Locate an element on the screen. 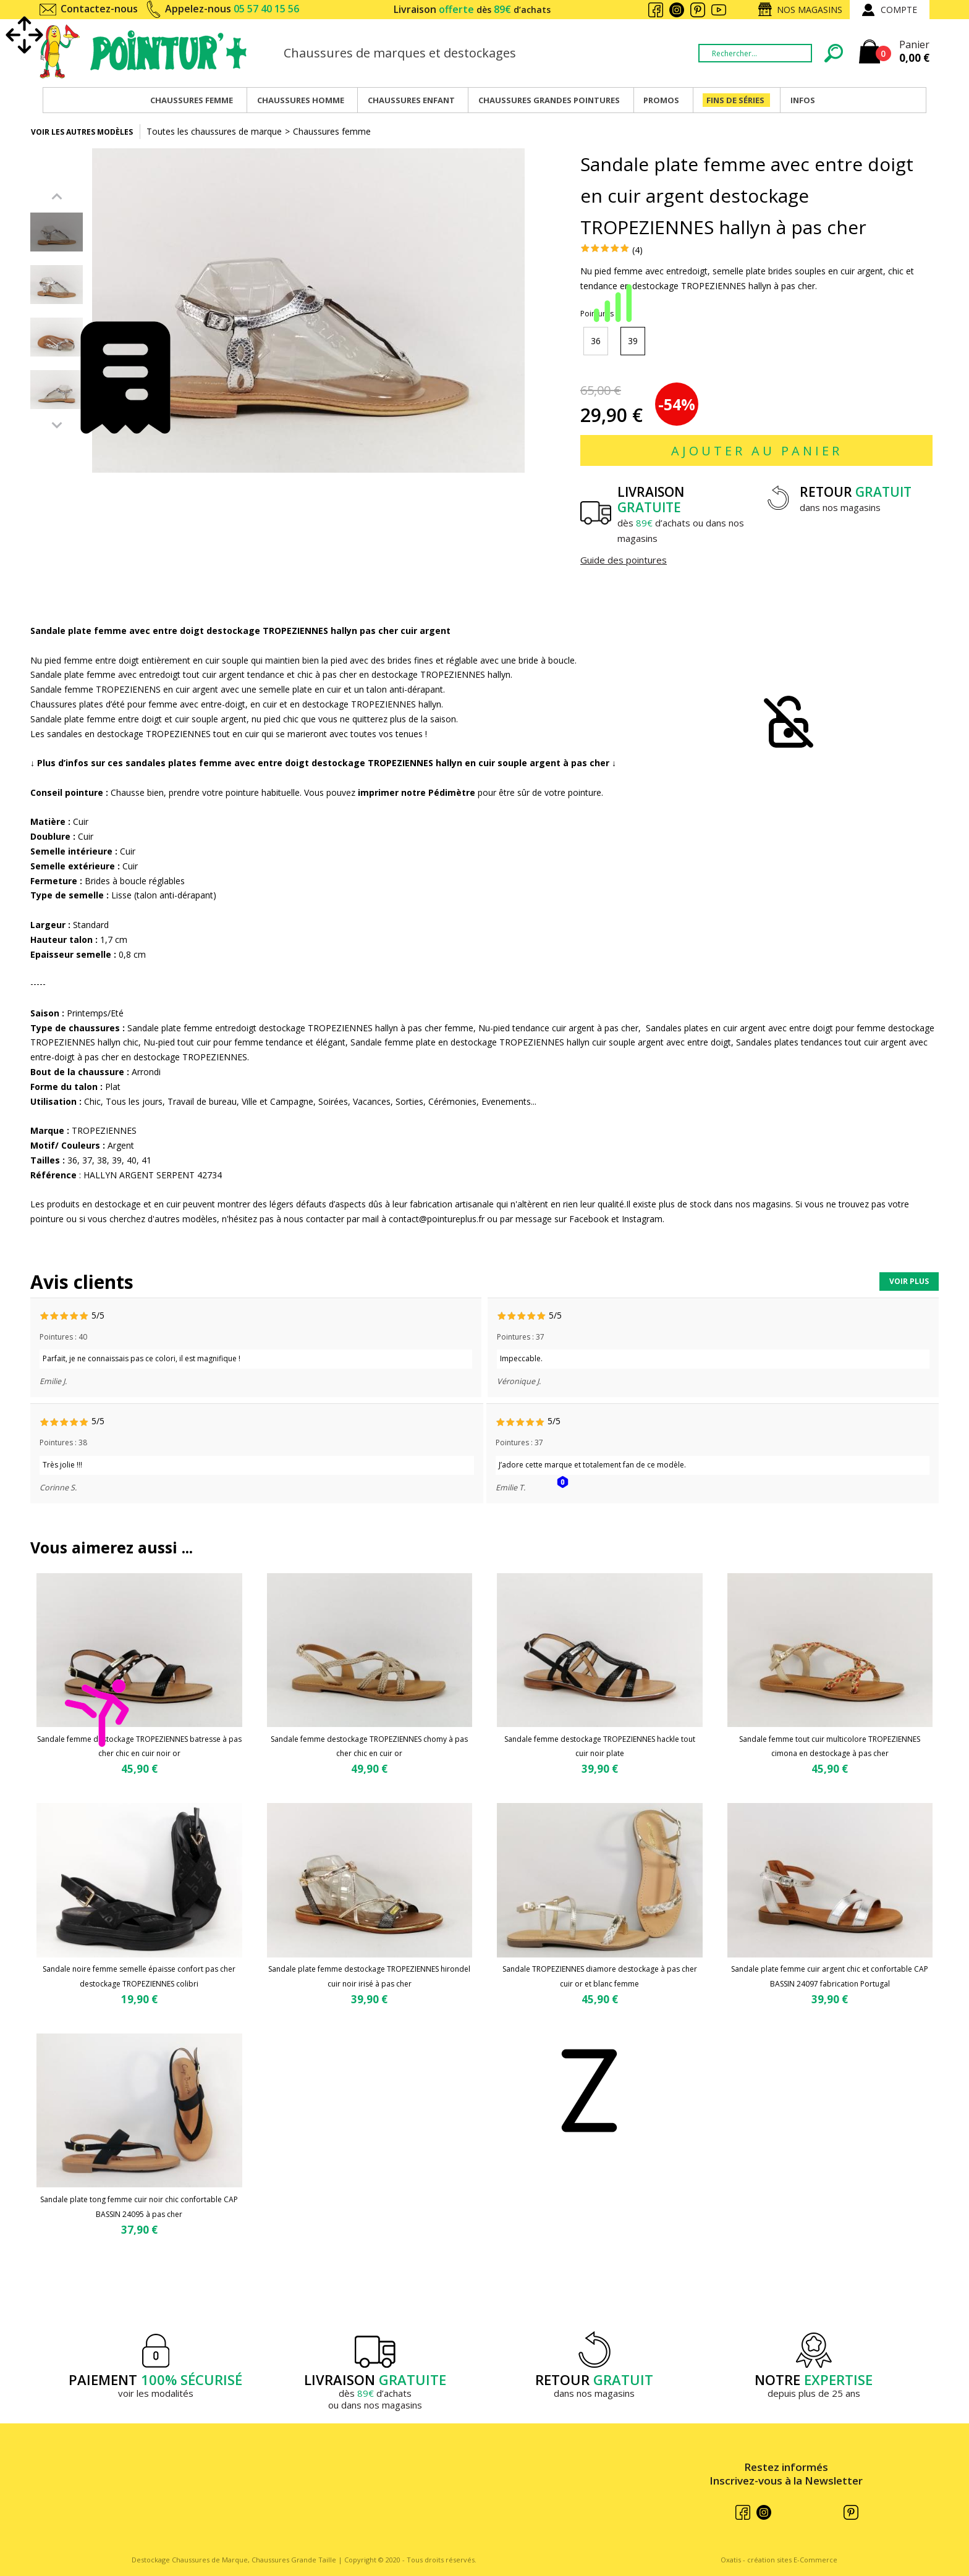 Image resolution: width=969 pixels, height=2576 pixels. alphabetical sorting option for letter Z is located at coordinates (589, 2090).